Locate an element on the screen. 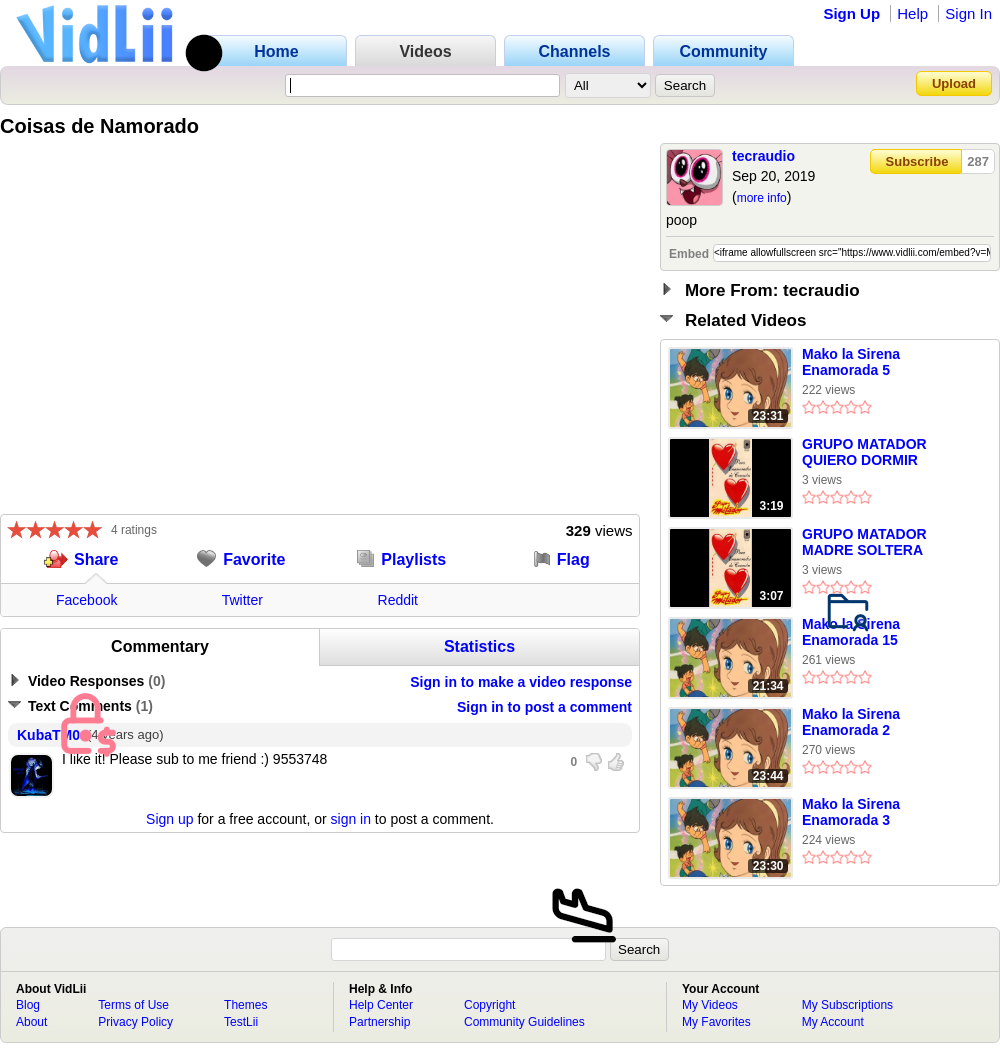  access user-specific files is located at coordinates (848, 611).